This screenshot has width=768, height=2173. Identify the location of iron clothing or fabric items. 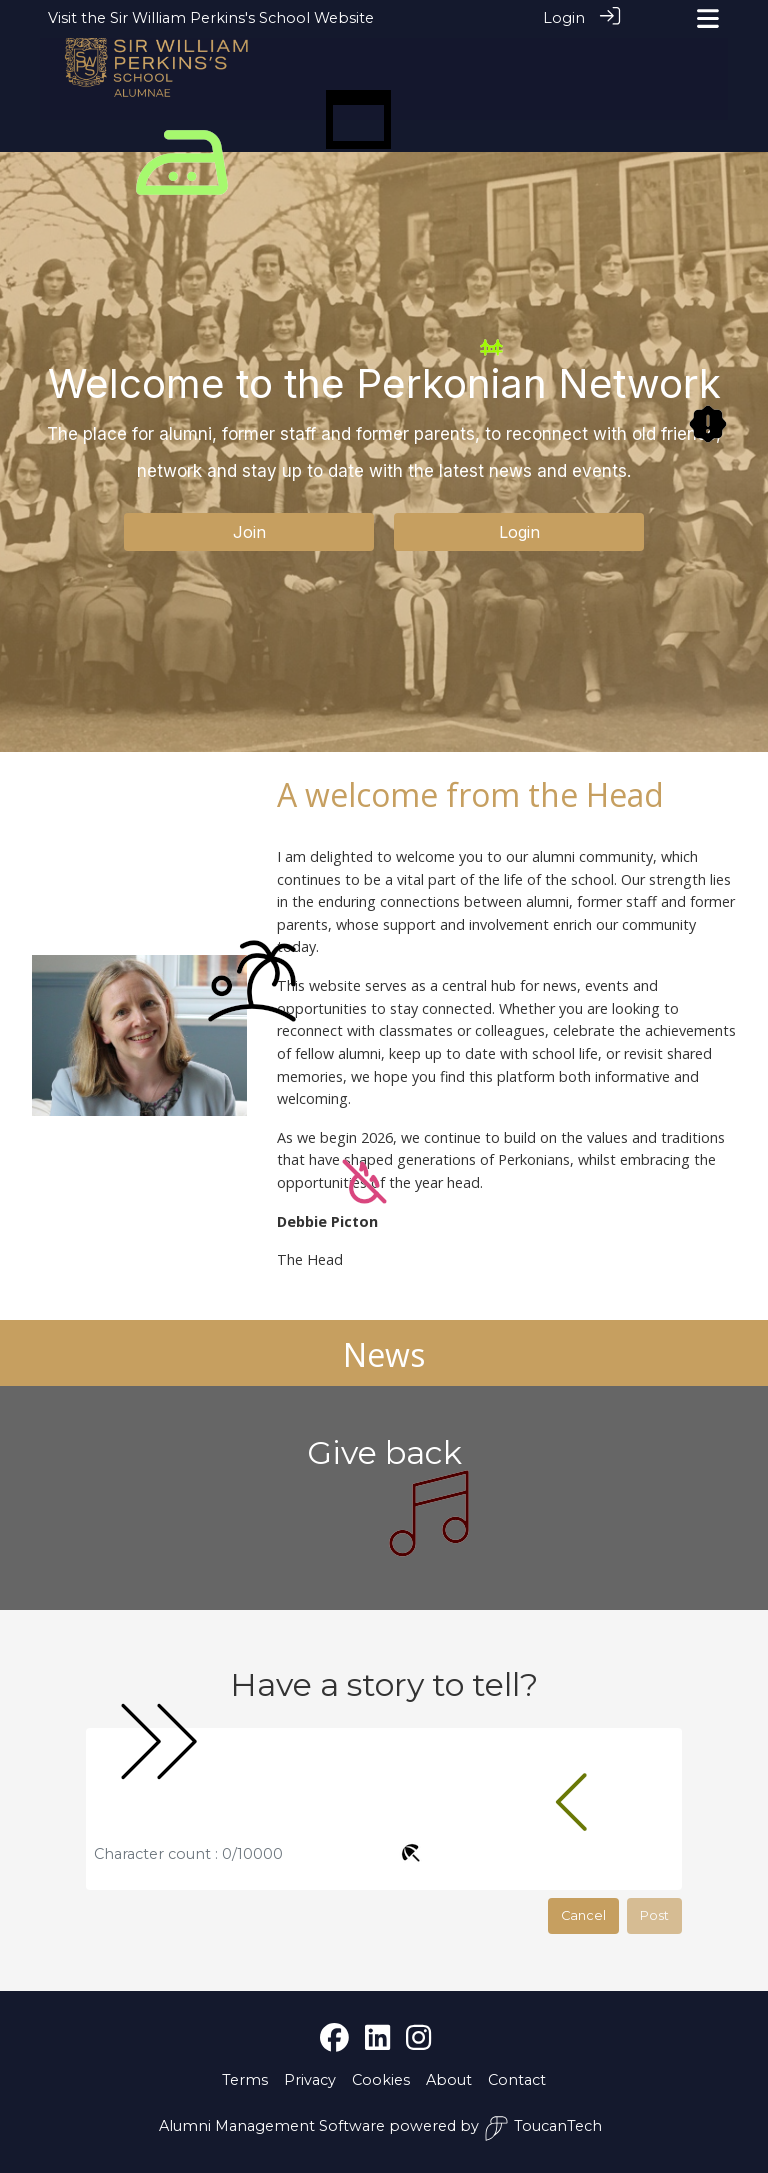
(182, 162).